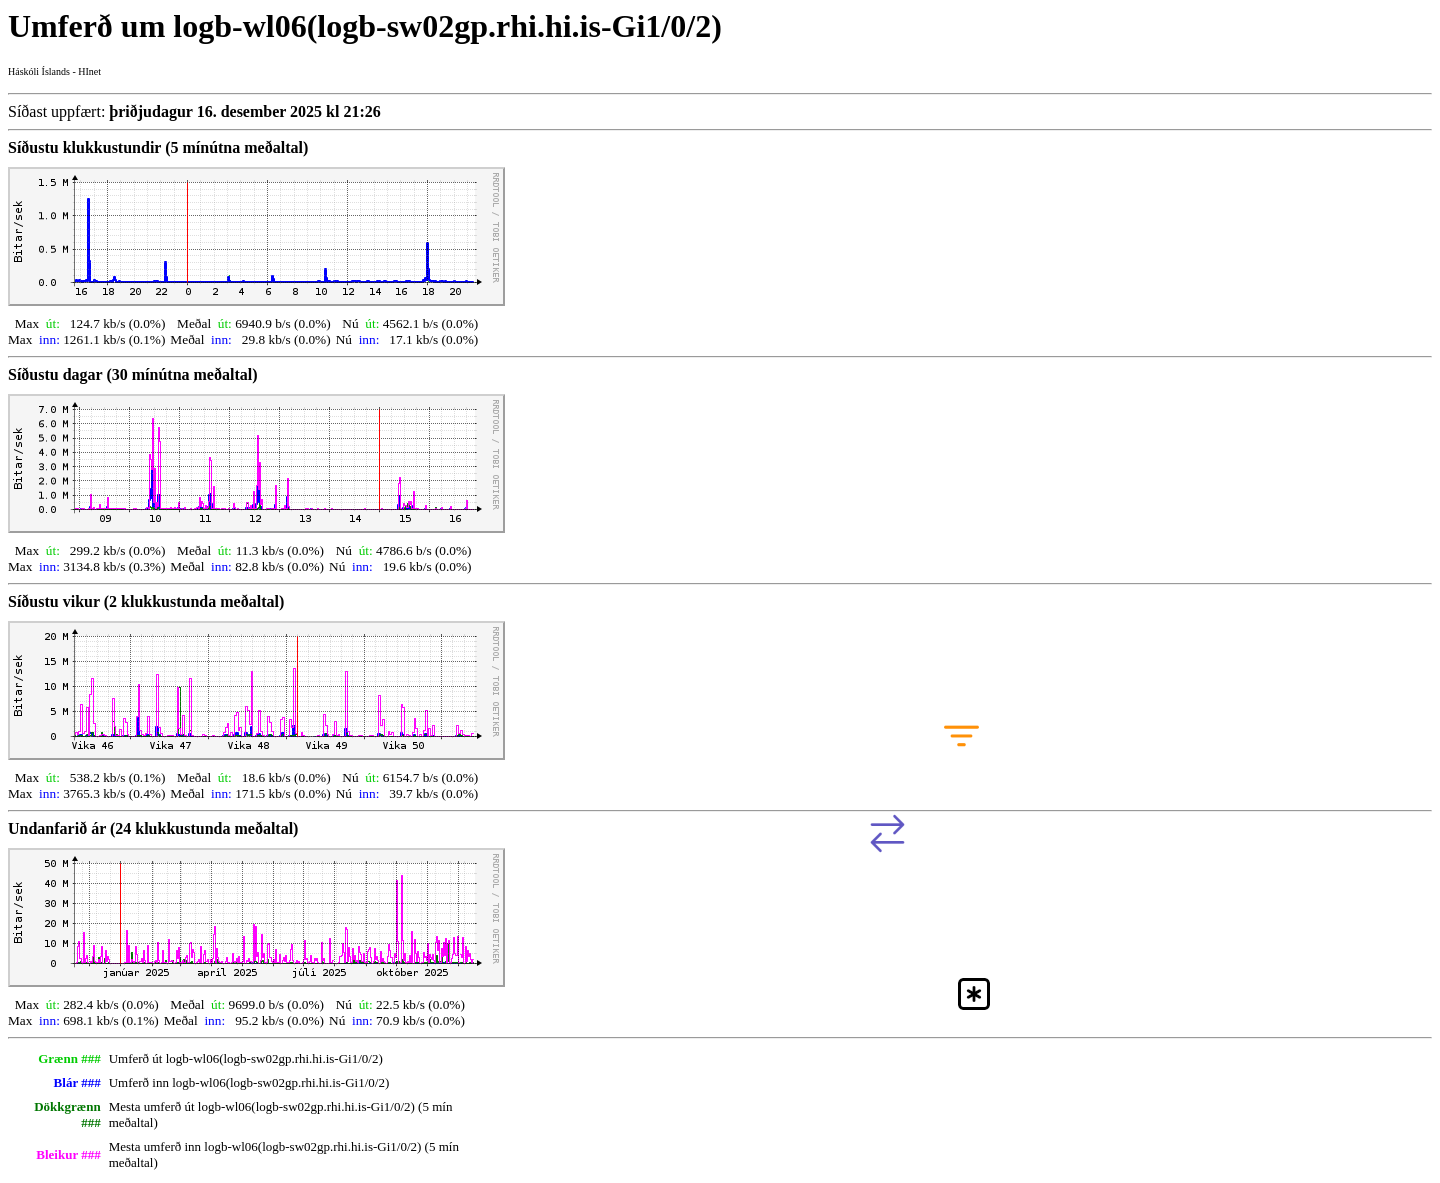 This screenshot has height=1183, width=1440. Describe the element at coordinates (961, 736) in the screenshot. I see `filter or sort list items` at that location.